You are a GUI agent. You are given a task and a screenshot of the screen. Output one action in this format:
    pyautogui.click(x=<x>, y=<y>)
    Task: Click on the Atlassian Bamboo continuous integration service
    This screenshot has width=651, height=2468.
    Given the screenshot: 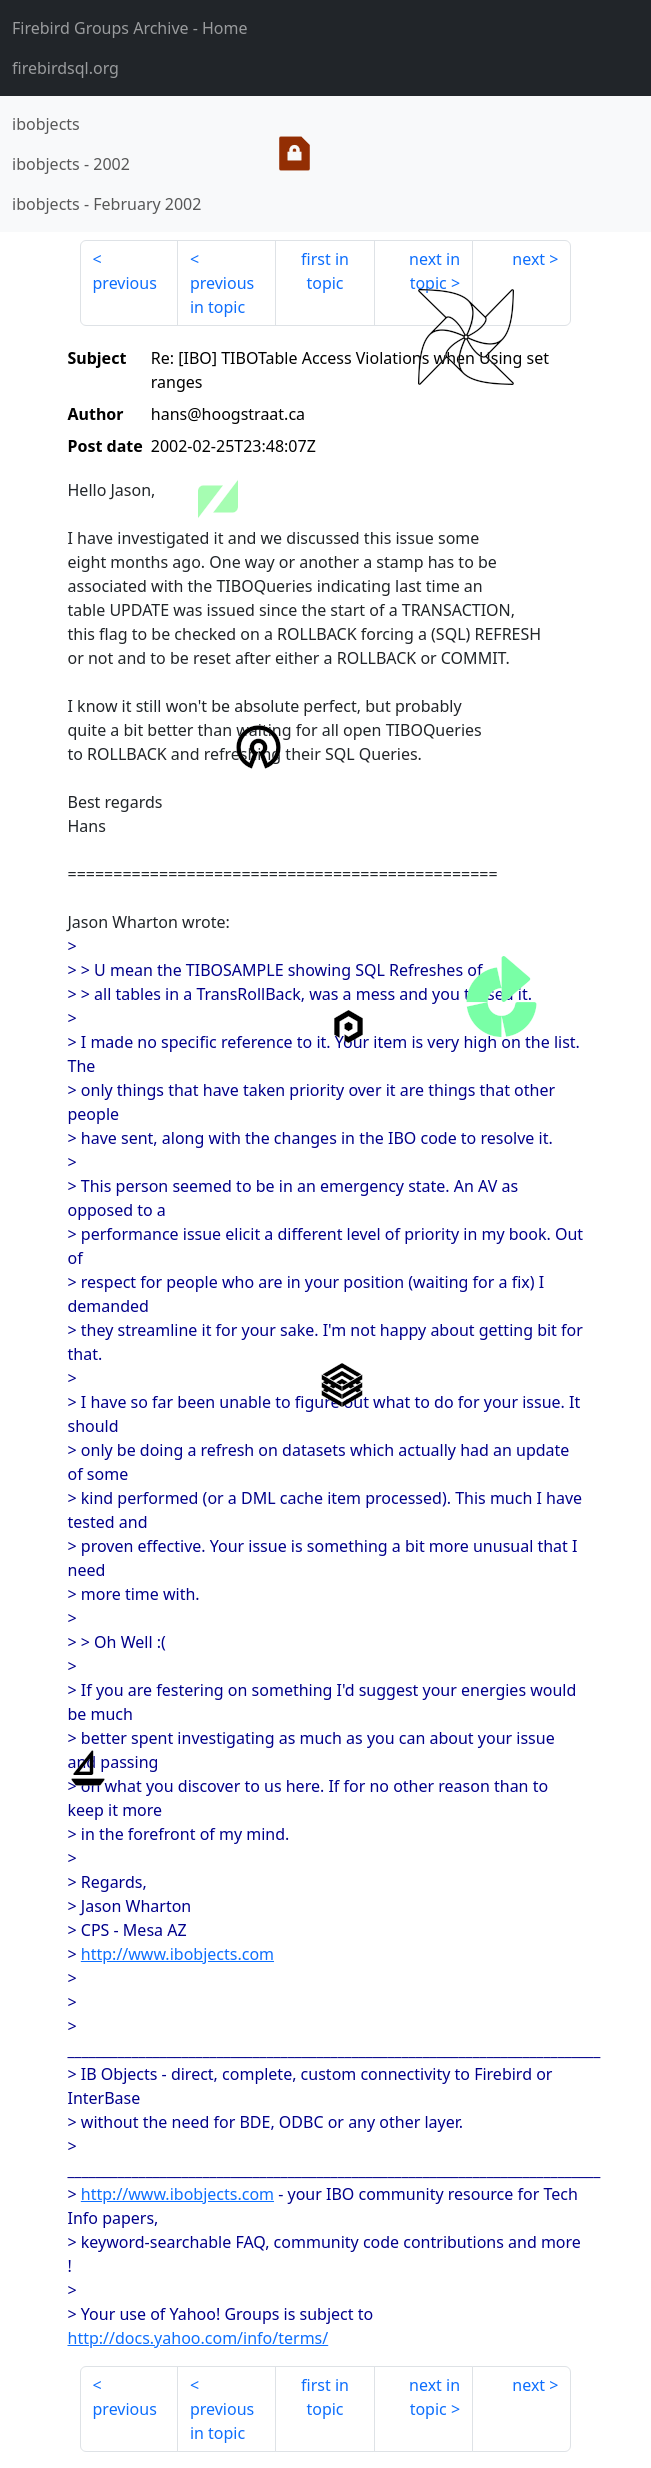 What is the action you would take?
    pyautogui.click(x=501, y=996)
    